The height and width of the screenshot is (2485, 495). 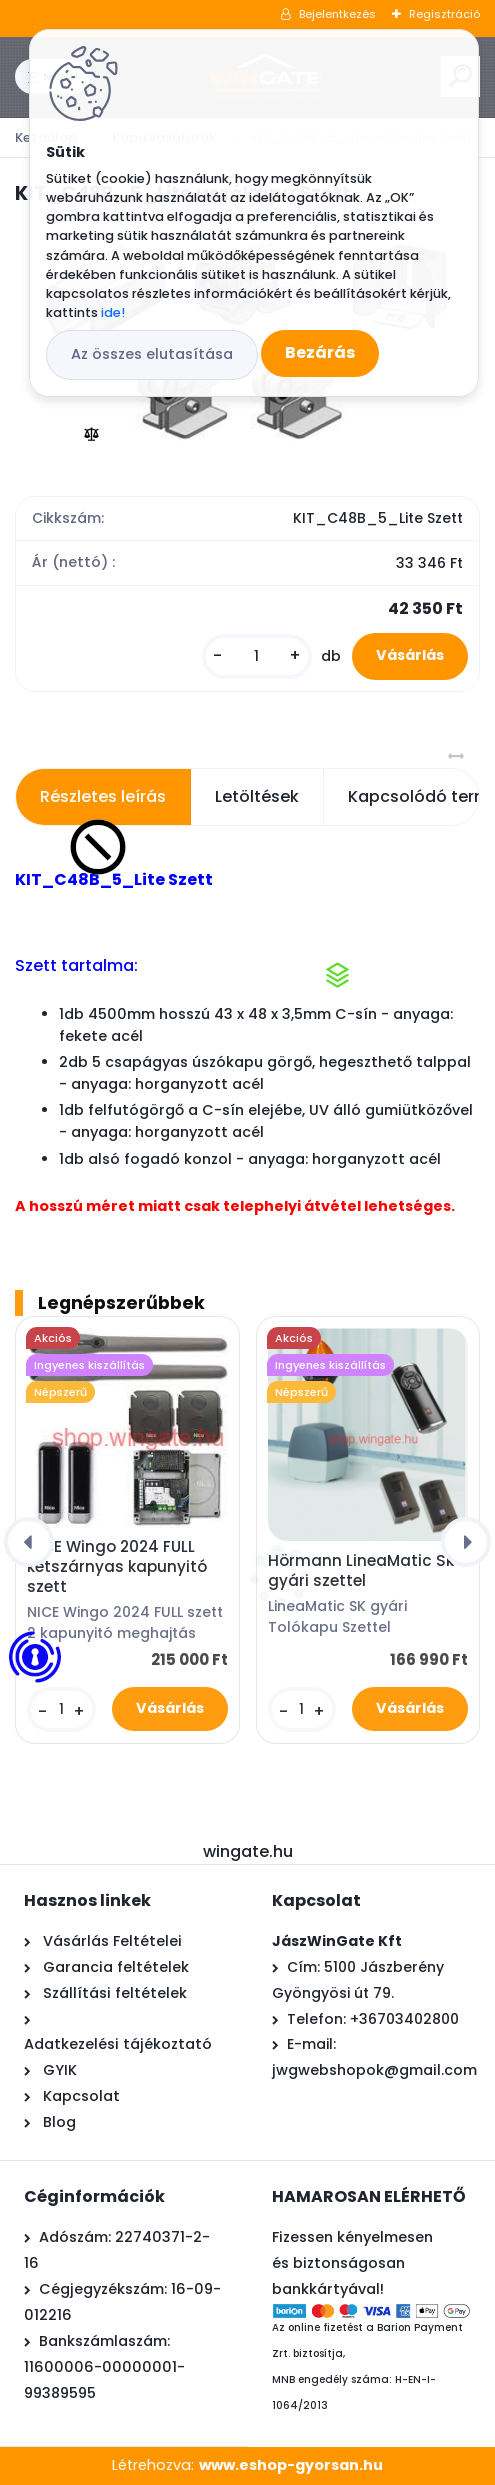 I want to click on view stacked layers or content, so click(x=337, y=975).